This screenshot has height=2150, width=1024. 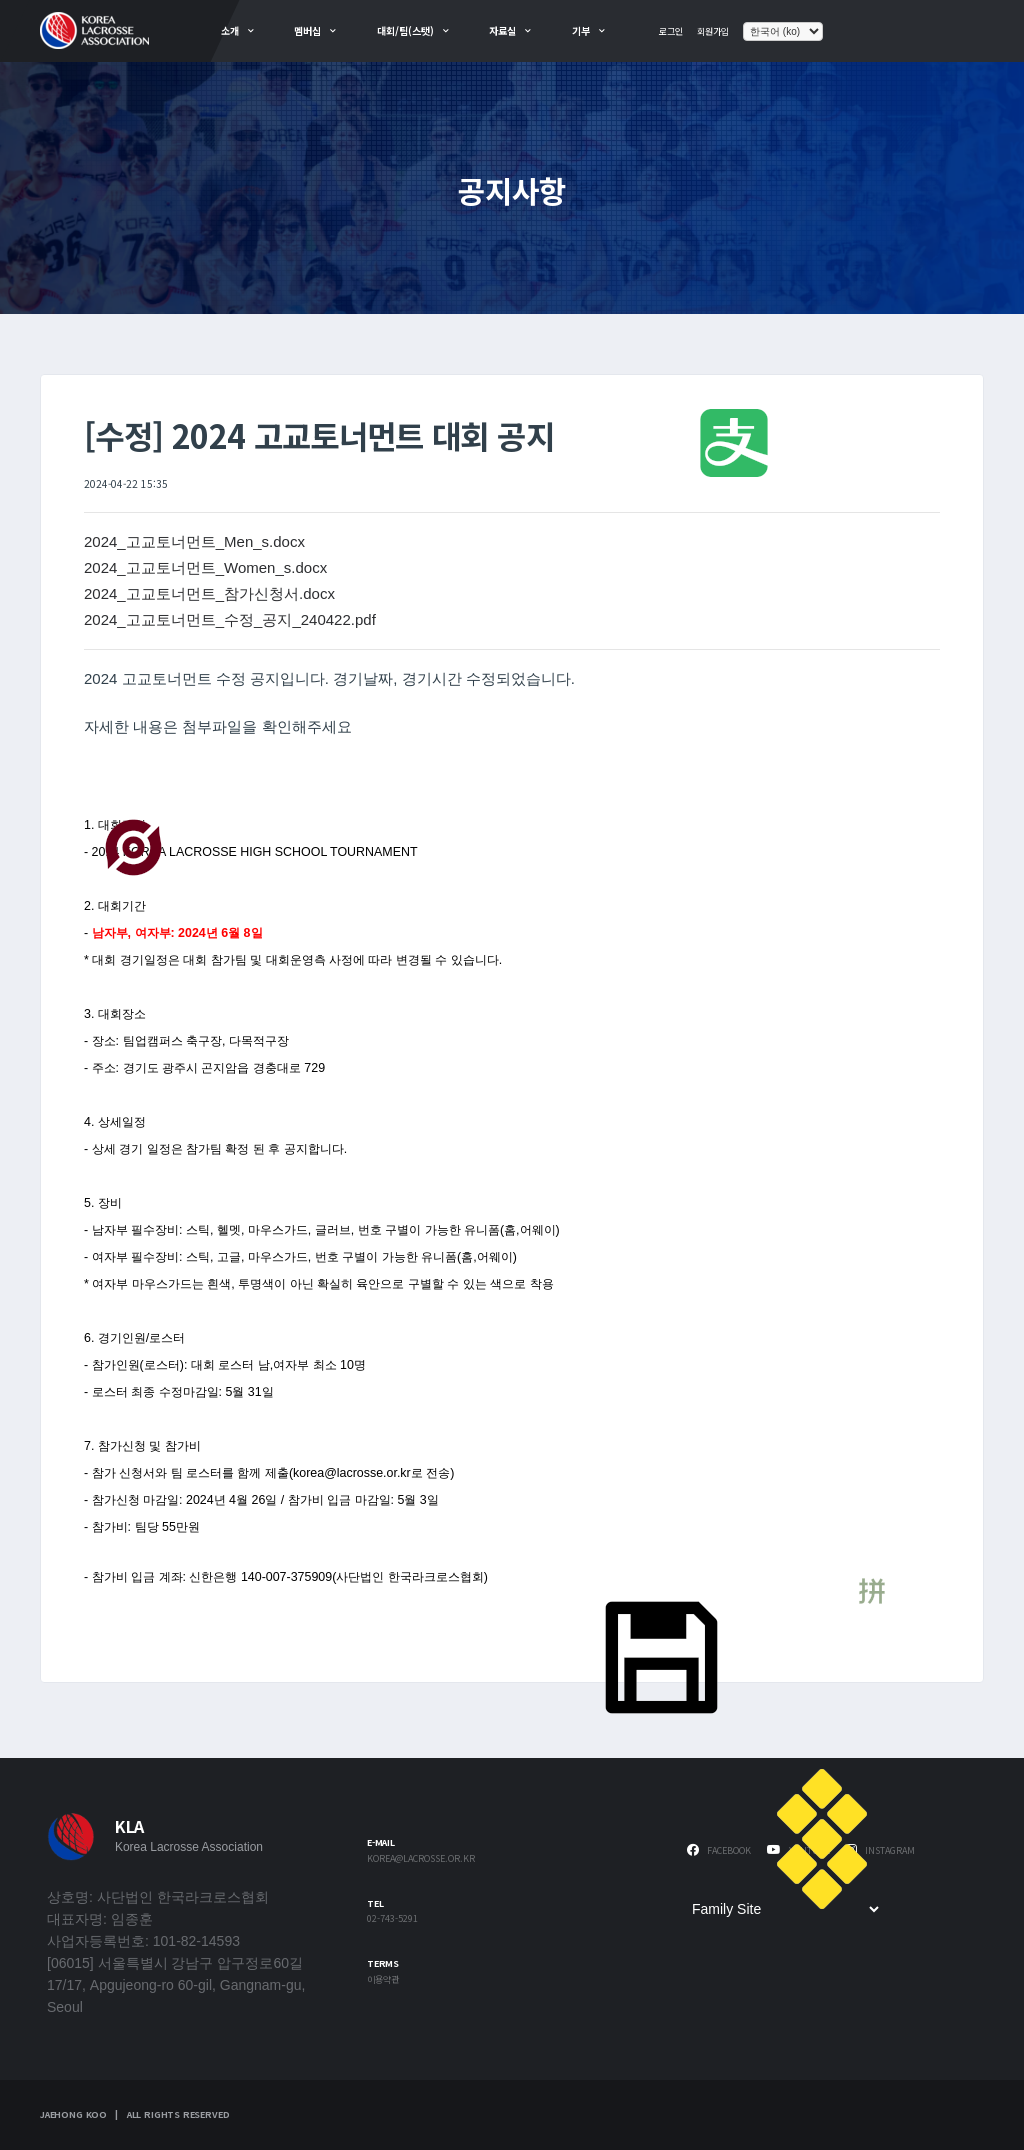 What do you see at coordinates (822, 1839) in the screenshot?
I see `open the Setapp app subscription service` at bounding box center [822, 1839].